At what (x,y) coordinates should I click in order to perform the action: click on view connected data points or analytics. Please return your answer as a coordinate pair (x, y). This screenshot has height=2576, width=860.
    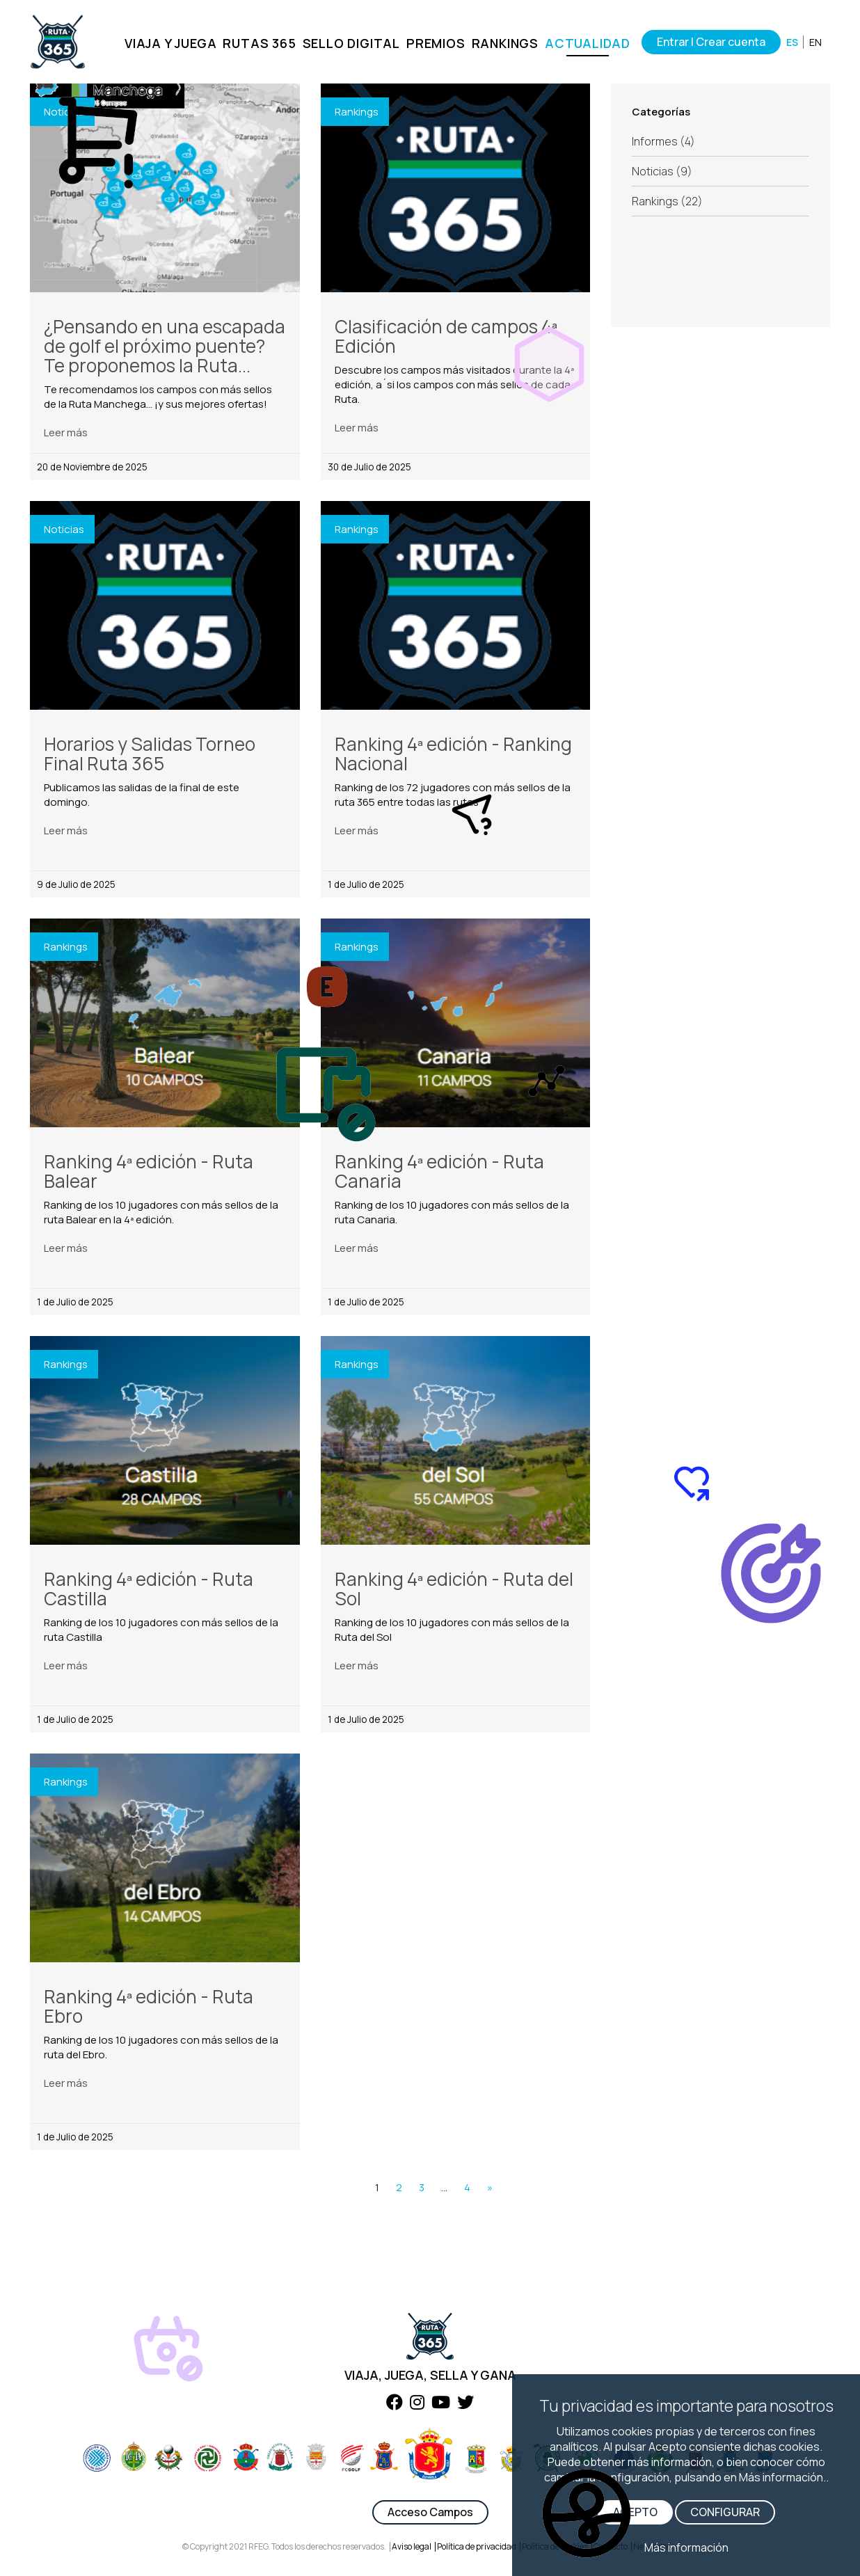
    Looking at the image, I should click on (546, 1081).